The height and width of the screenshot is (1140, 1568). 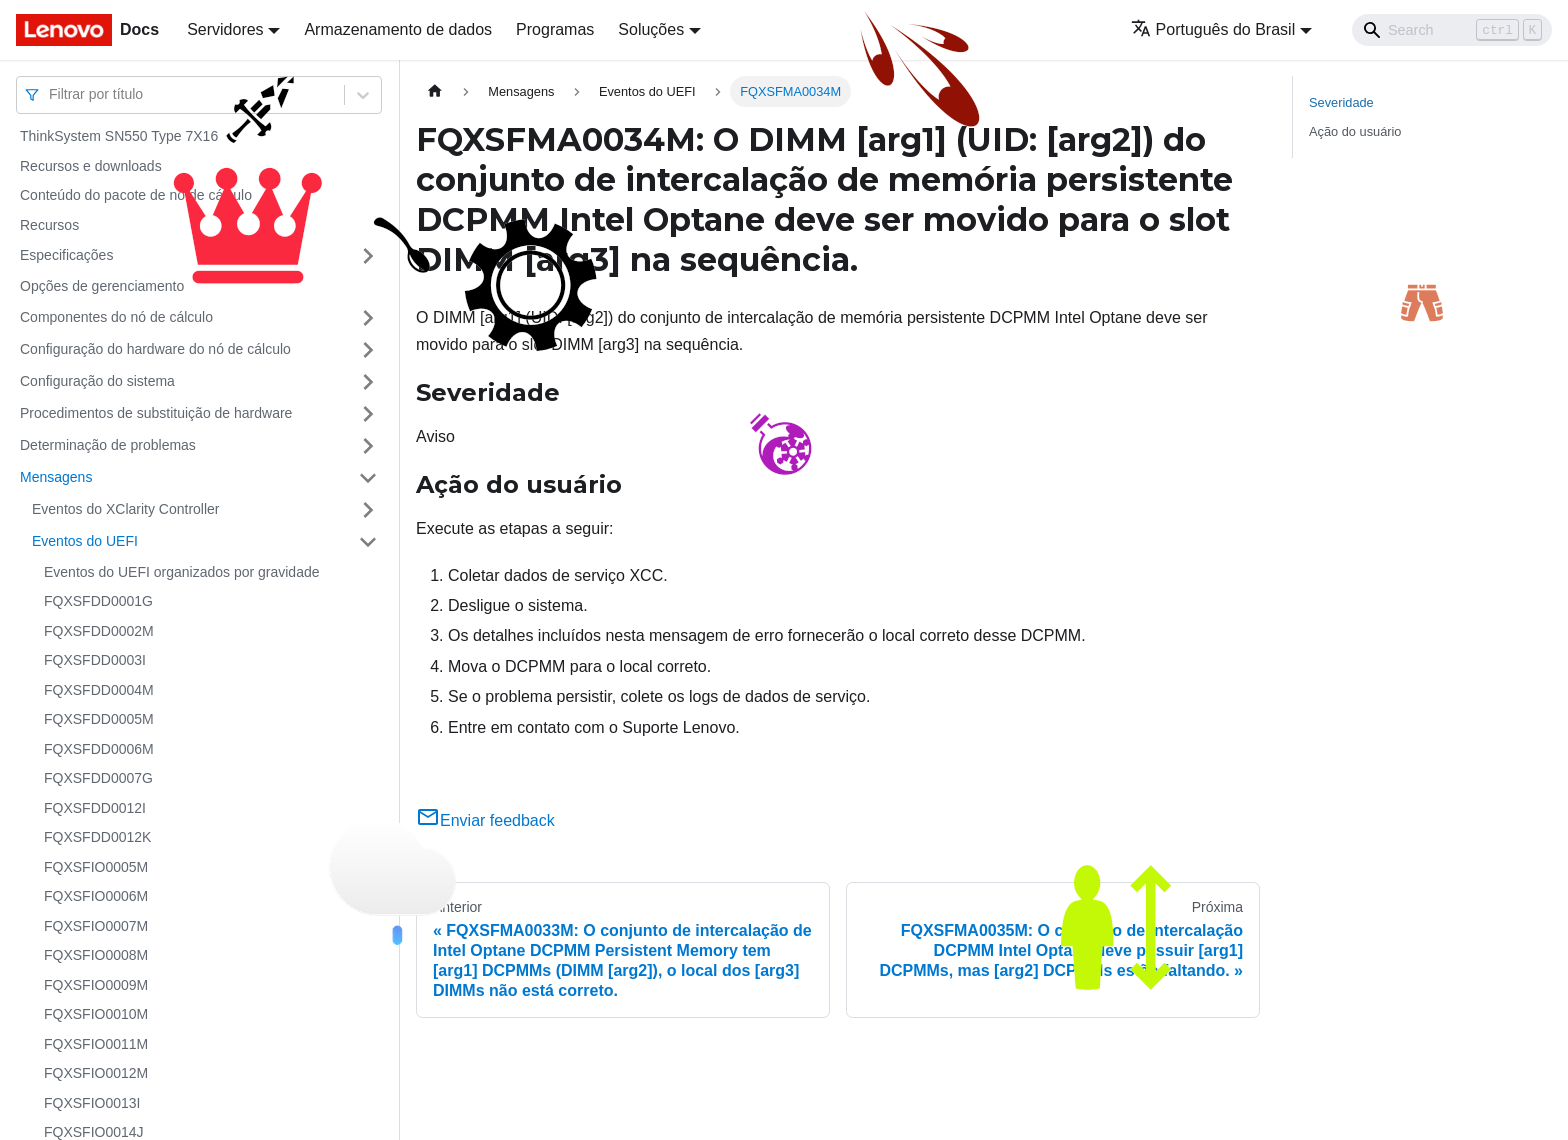 What do you see at coordinates (780, 443) in the screenshot?
I see `use a frost potion or ice spell item` at bounding box center [780, 443].